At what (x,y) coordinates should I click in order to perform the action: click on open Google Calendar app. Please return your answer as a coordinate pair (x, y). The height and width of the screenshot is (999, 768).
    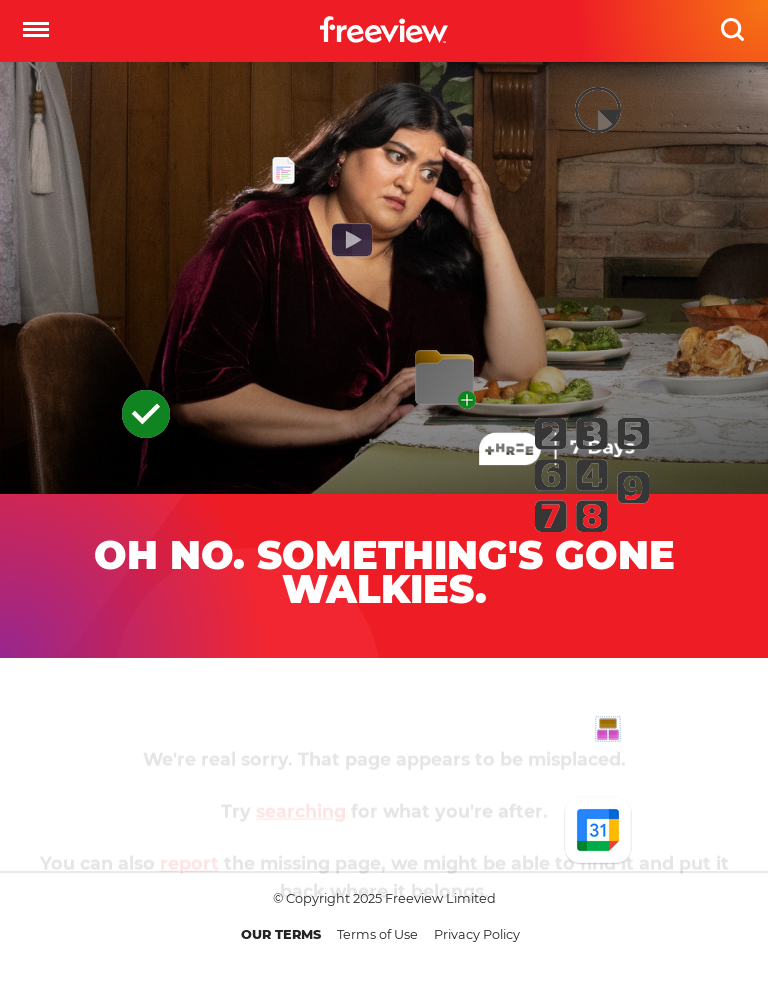
    Looking at the image, I should click on (598, 830).